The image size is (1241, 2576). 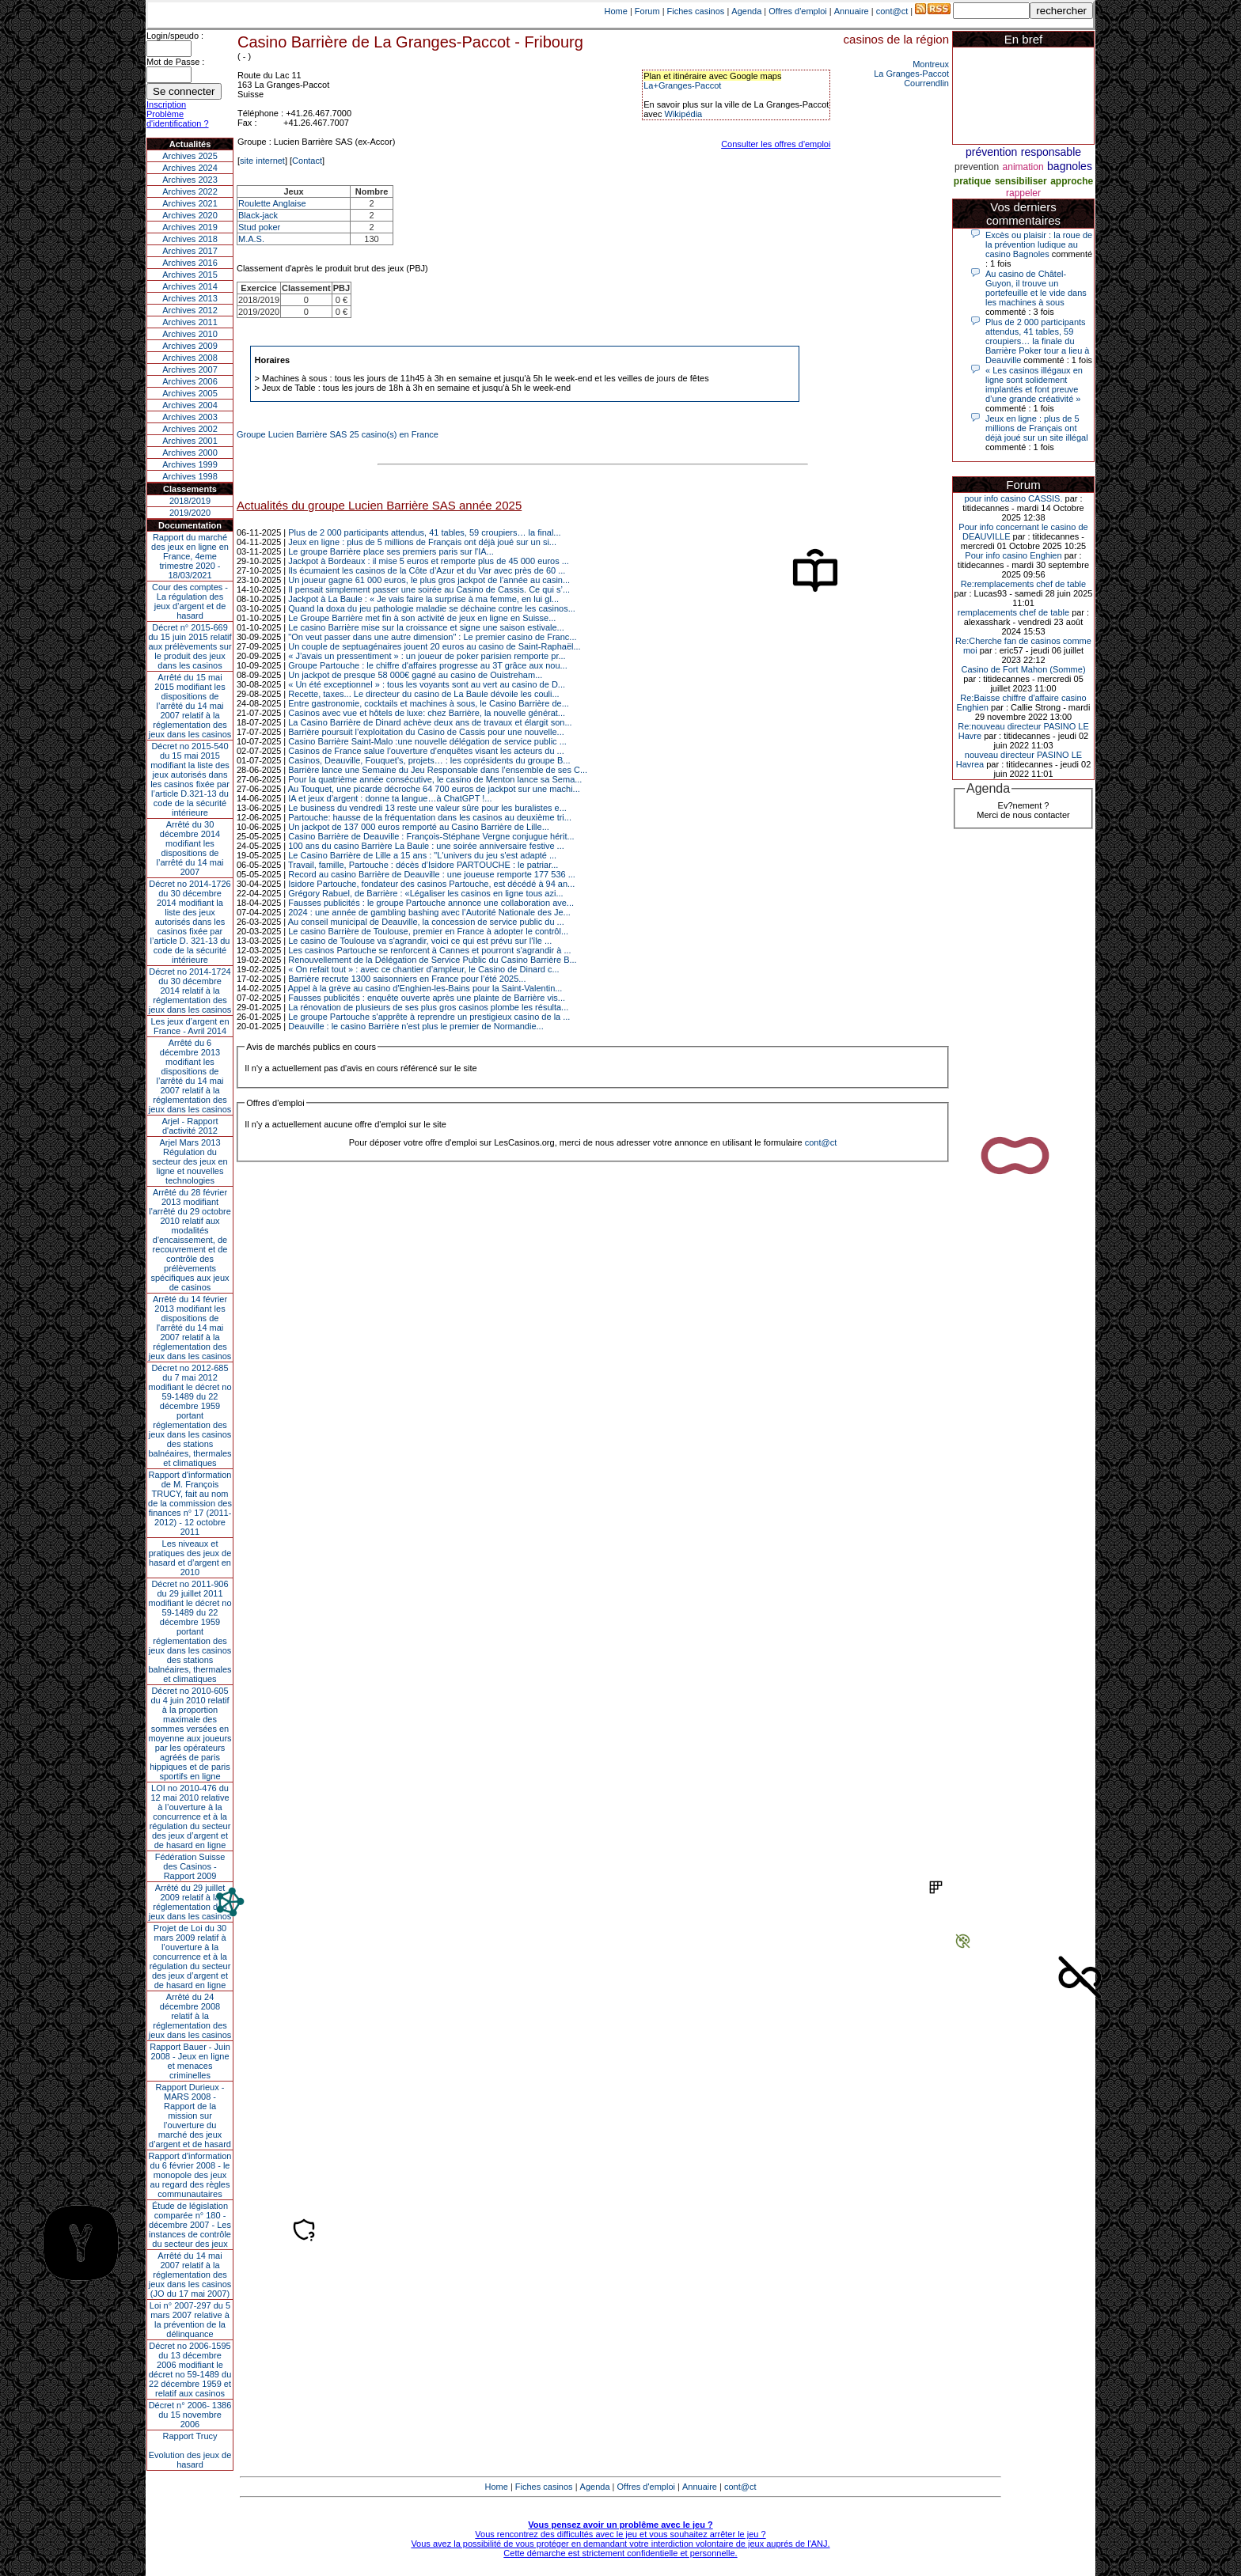 I want to click on disable infinite scroll or loop mode, so click(x=1080, y=1977).